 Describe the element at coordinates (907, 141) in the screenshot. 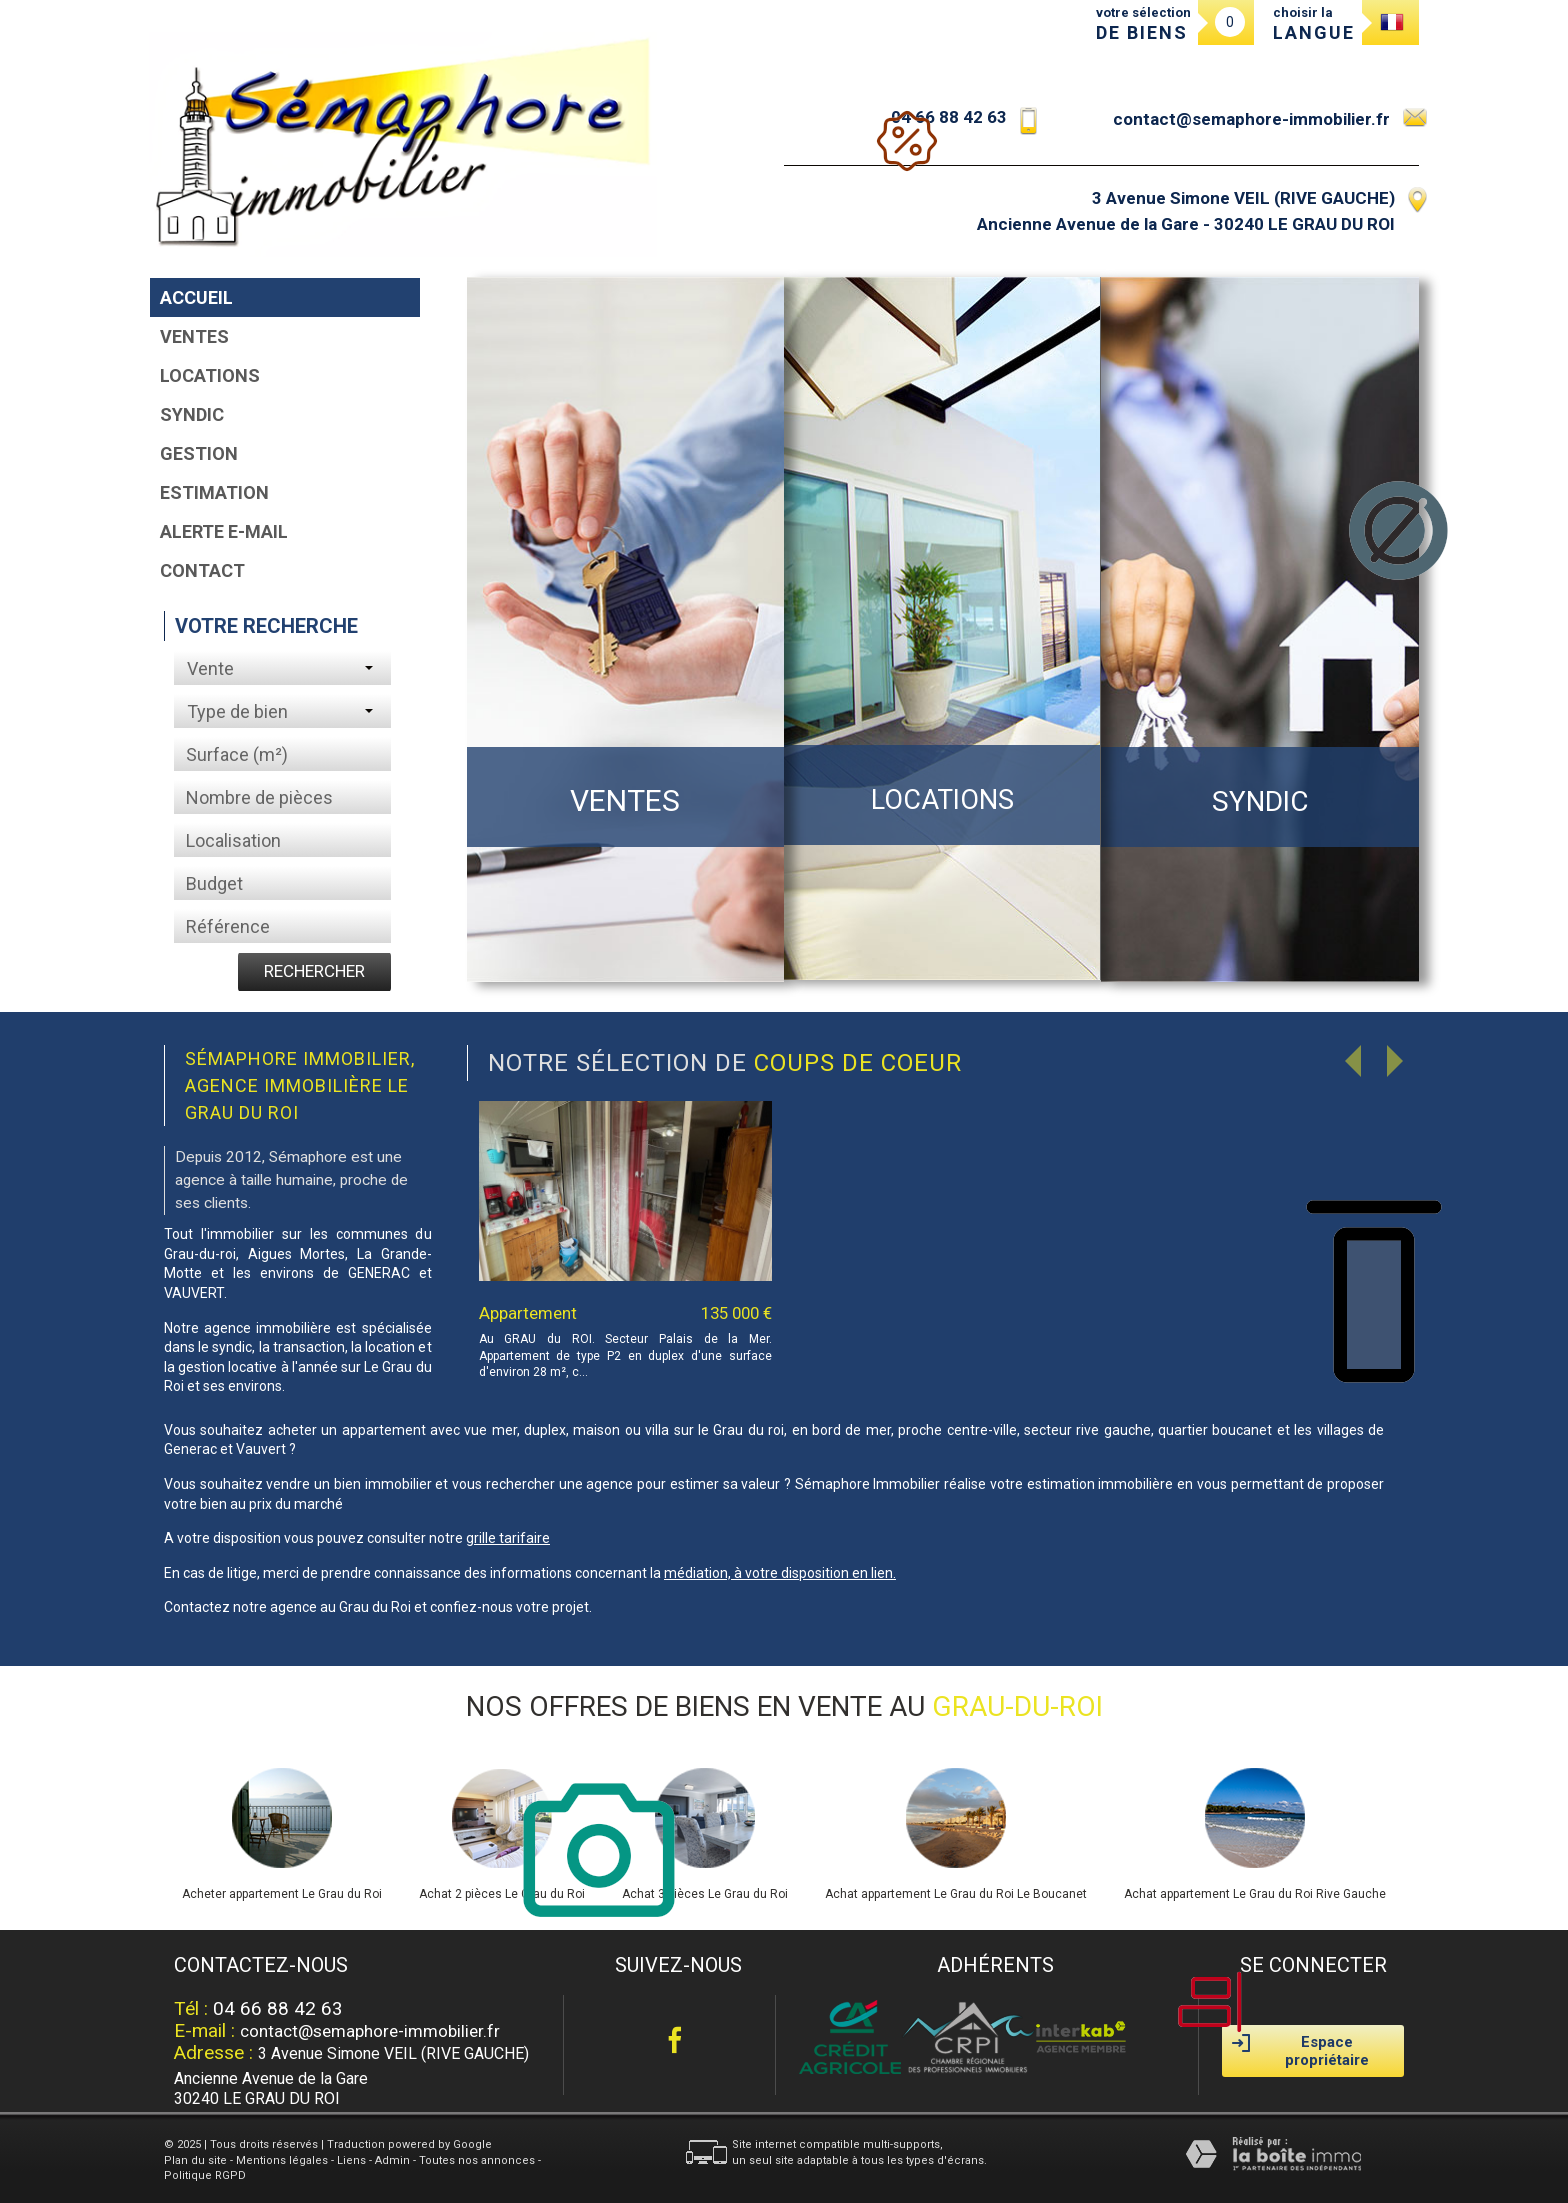

I see `view available discounts or promotions` at that location.